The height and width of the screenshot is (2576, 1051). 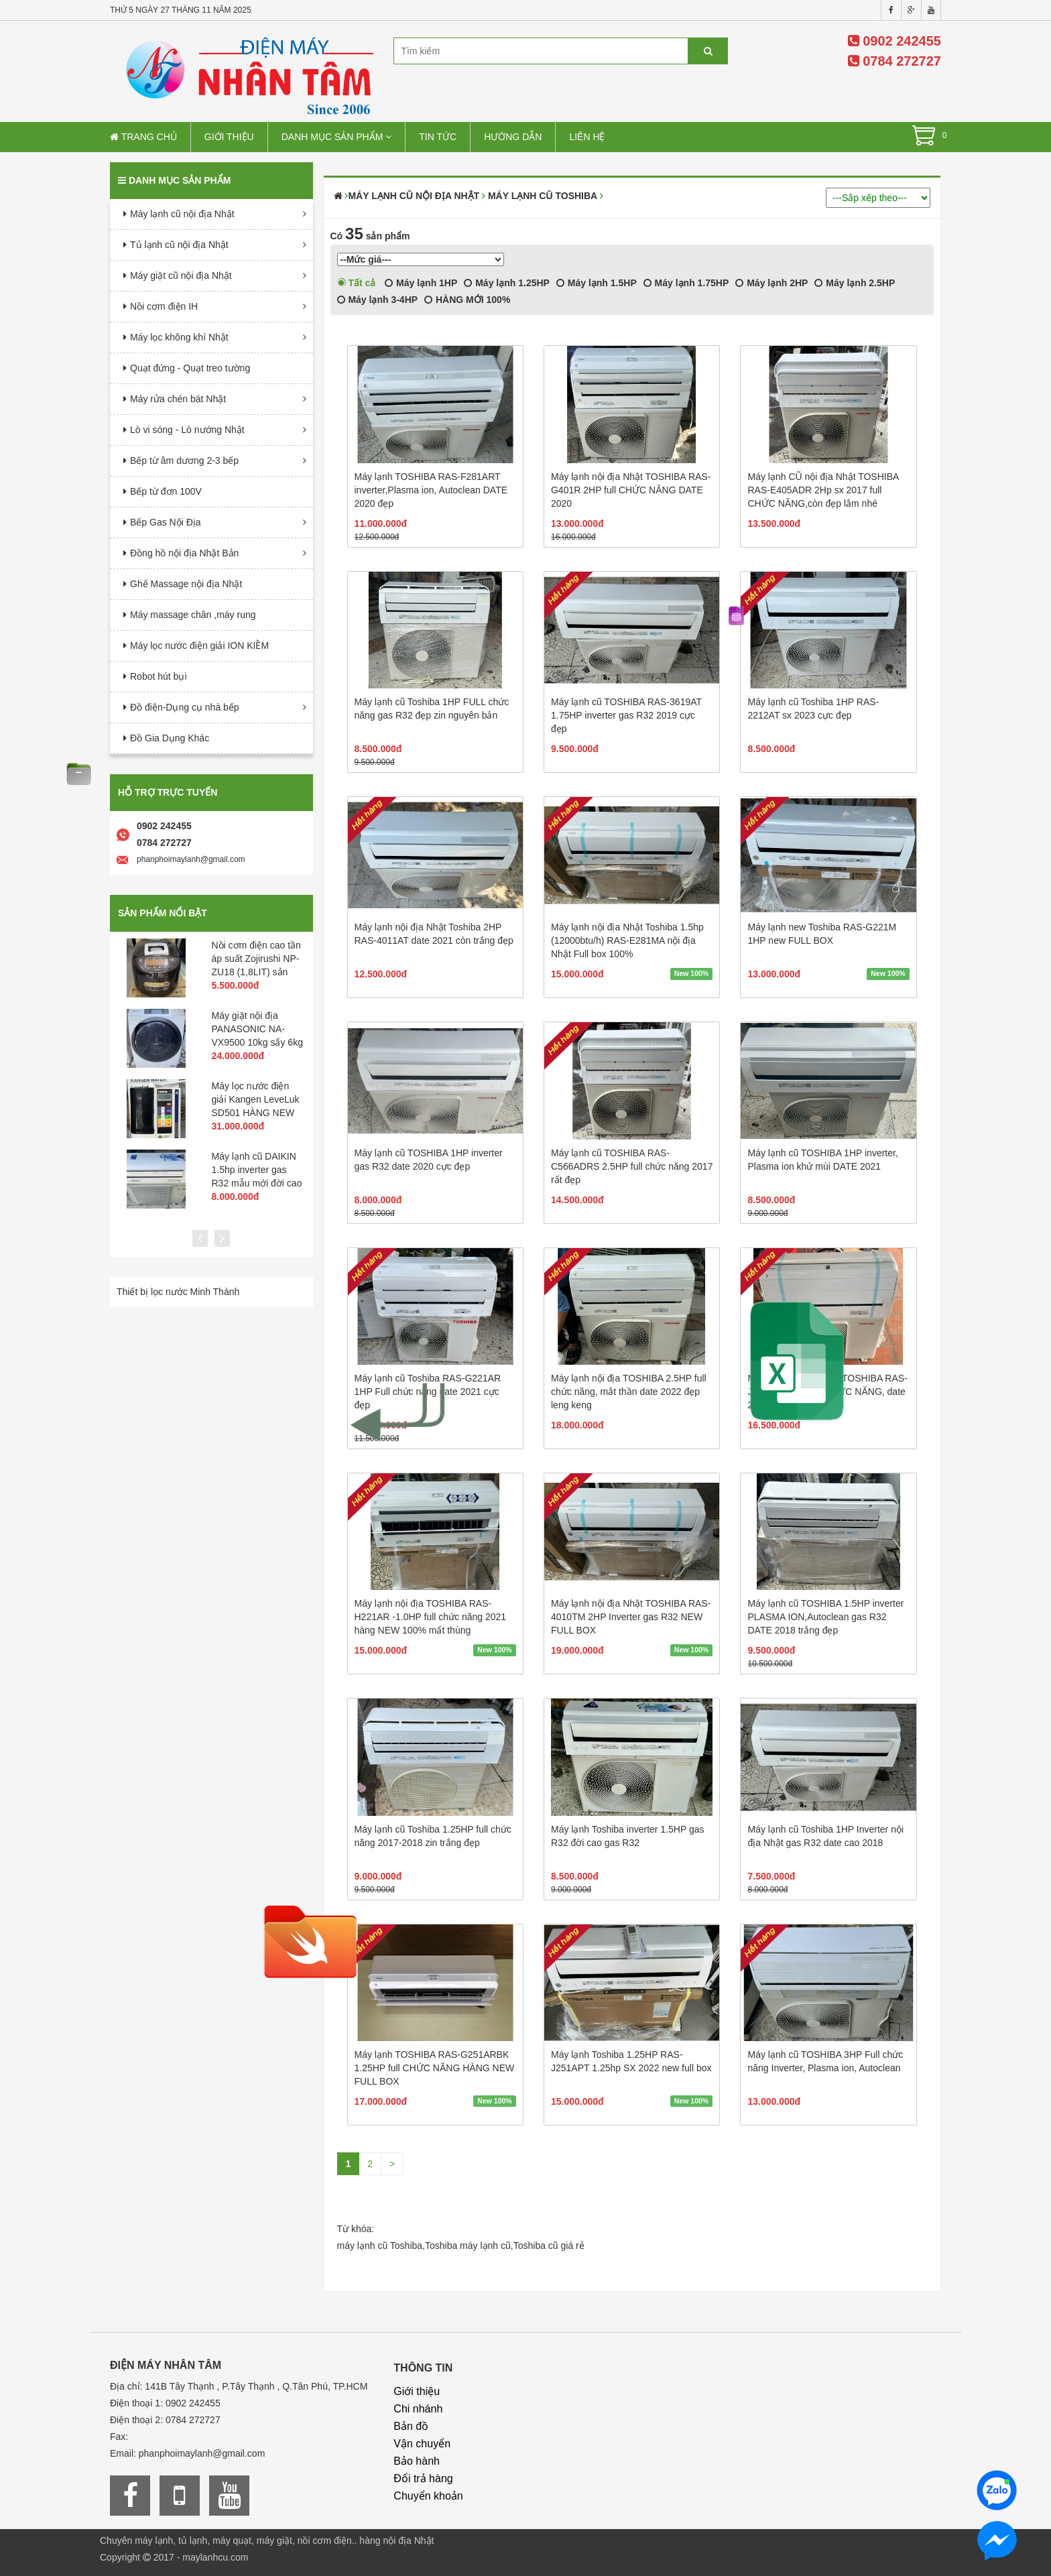 I want to click on open libreoffice base database application, so click(x=736, y=615).